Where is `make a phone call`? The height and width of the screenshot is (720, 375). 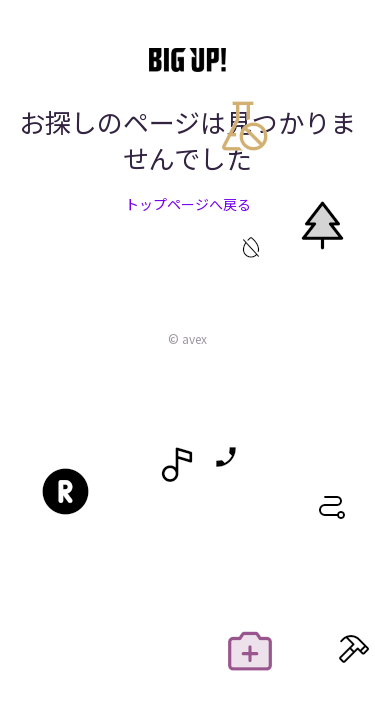
make a phone call is located at coordinates (226, 457).